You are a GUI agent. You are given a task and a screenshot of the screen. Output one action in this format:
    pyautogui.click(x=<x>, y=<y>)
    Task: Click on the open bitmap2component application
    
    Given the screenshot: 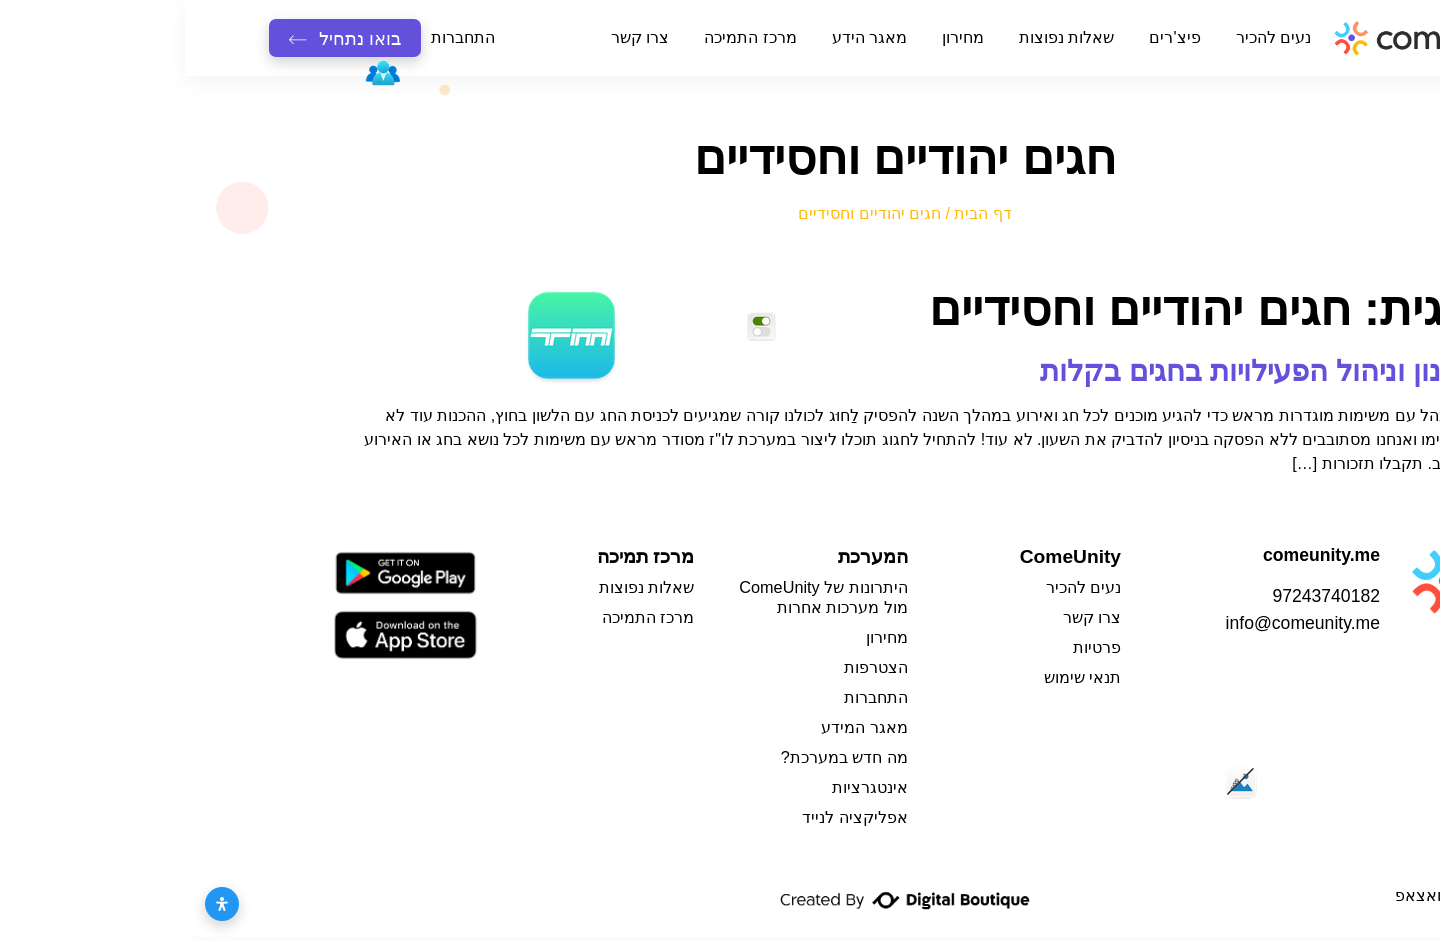 What is the action you would take?
    pyautogui.click(x=1241, y=782)
    